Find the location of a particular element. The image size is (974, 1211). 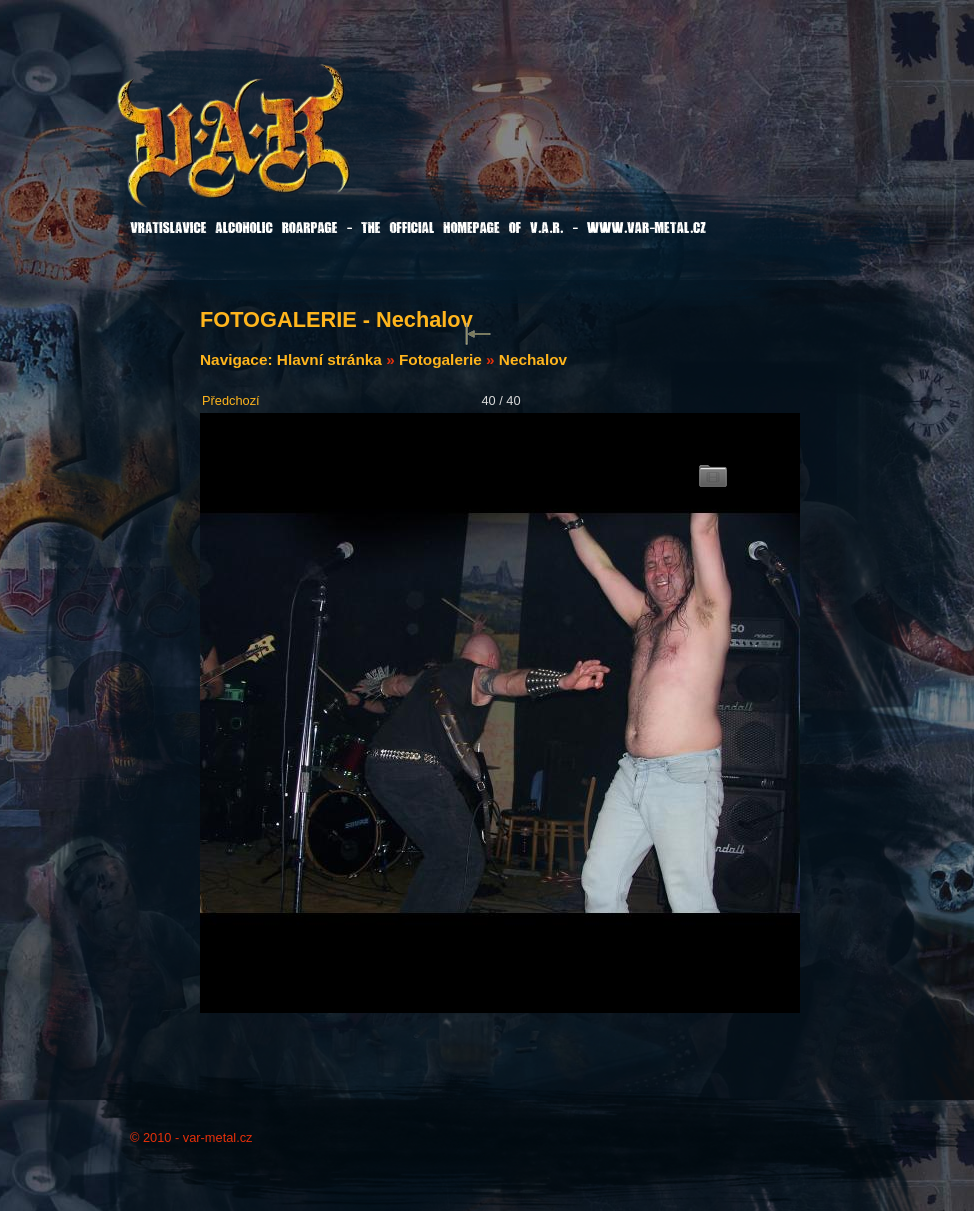

go to the first item in a list or sequence is located at coordinates (478, 334).